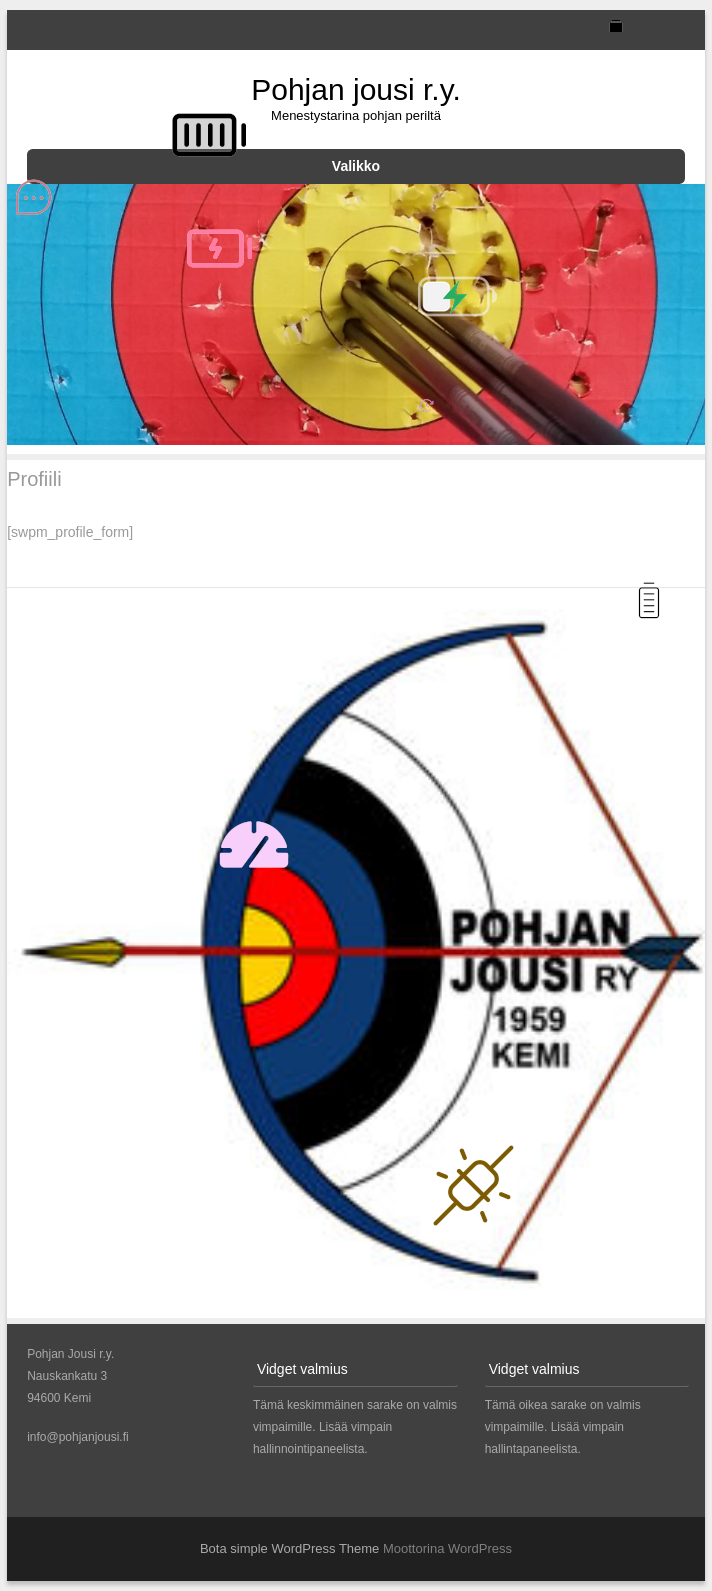  Describe the element at coordinates (616, 26) in the screenshot. I see `view your photo albums` at that location.